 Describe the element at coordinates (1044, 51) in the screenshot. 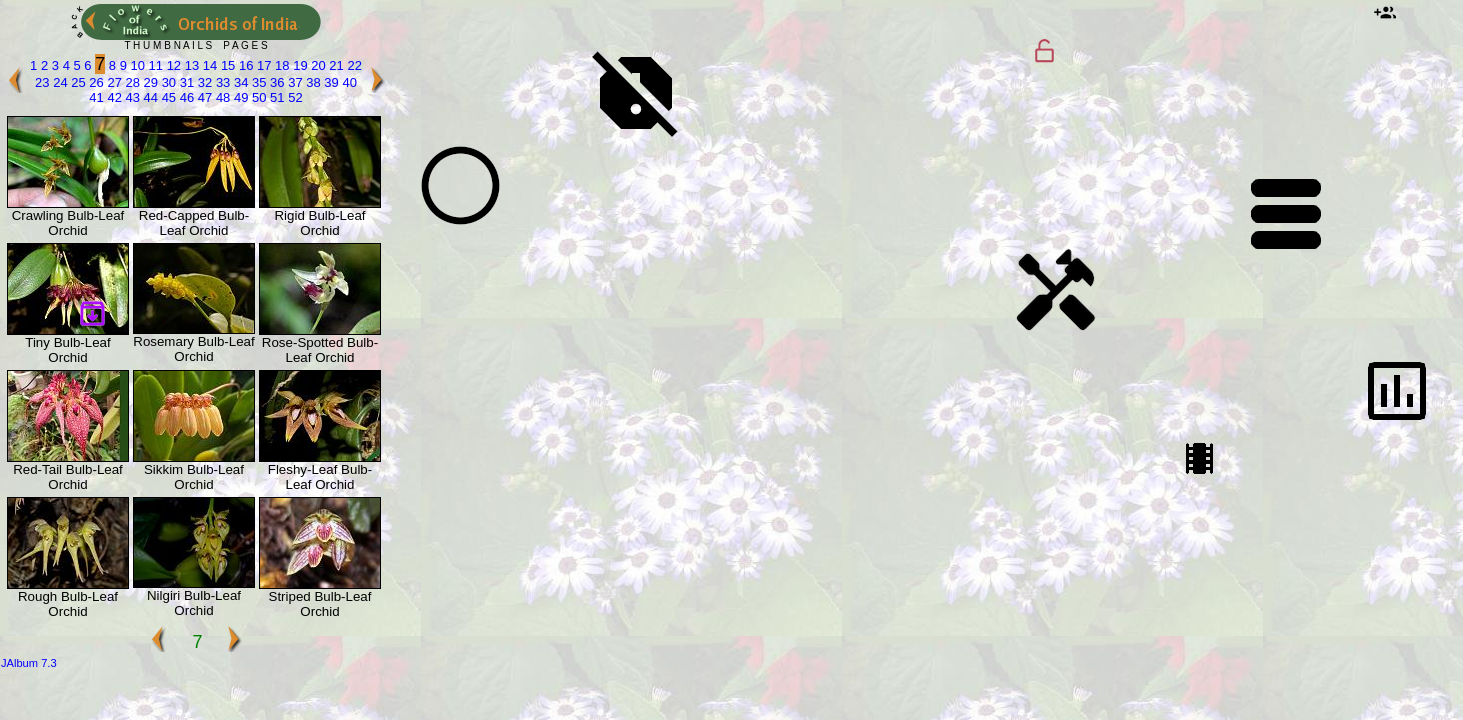

I see `unlock or unsecure an item` at that location.